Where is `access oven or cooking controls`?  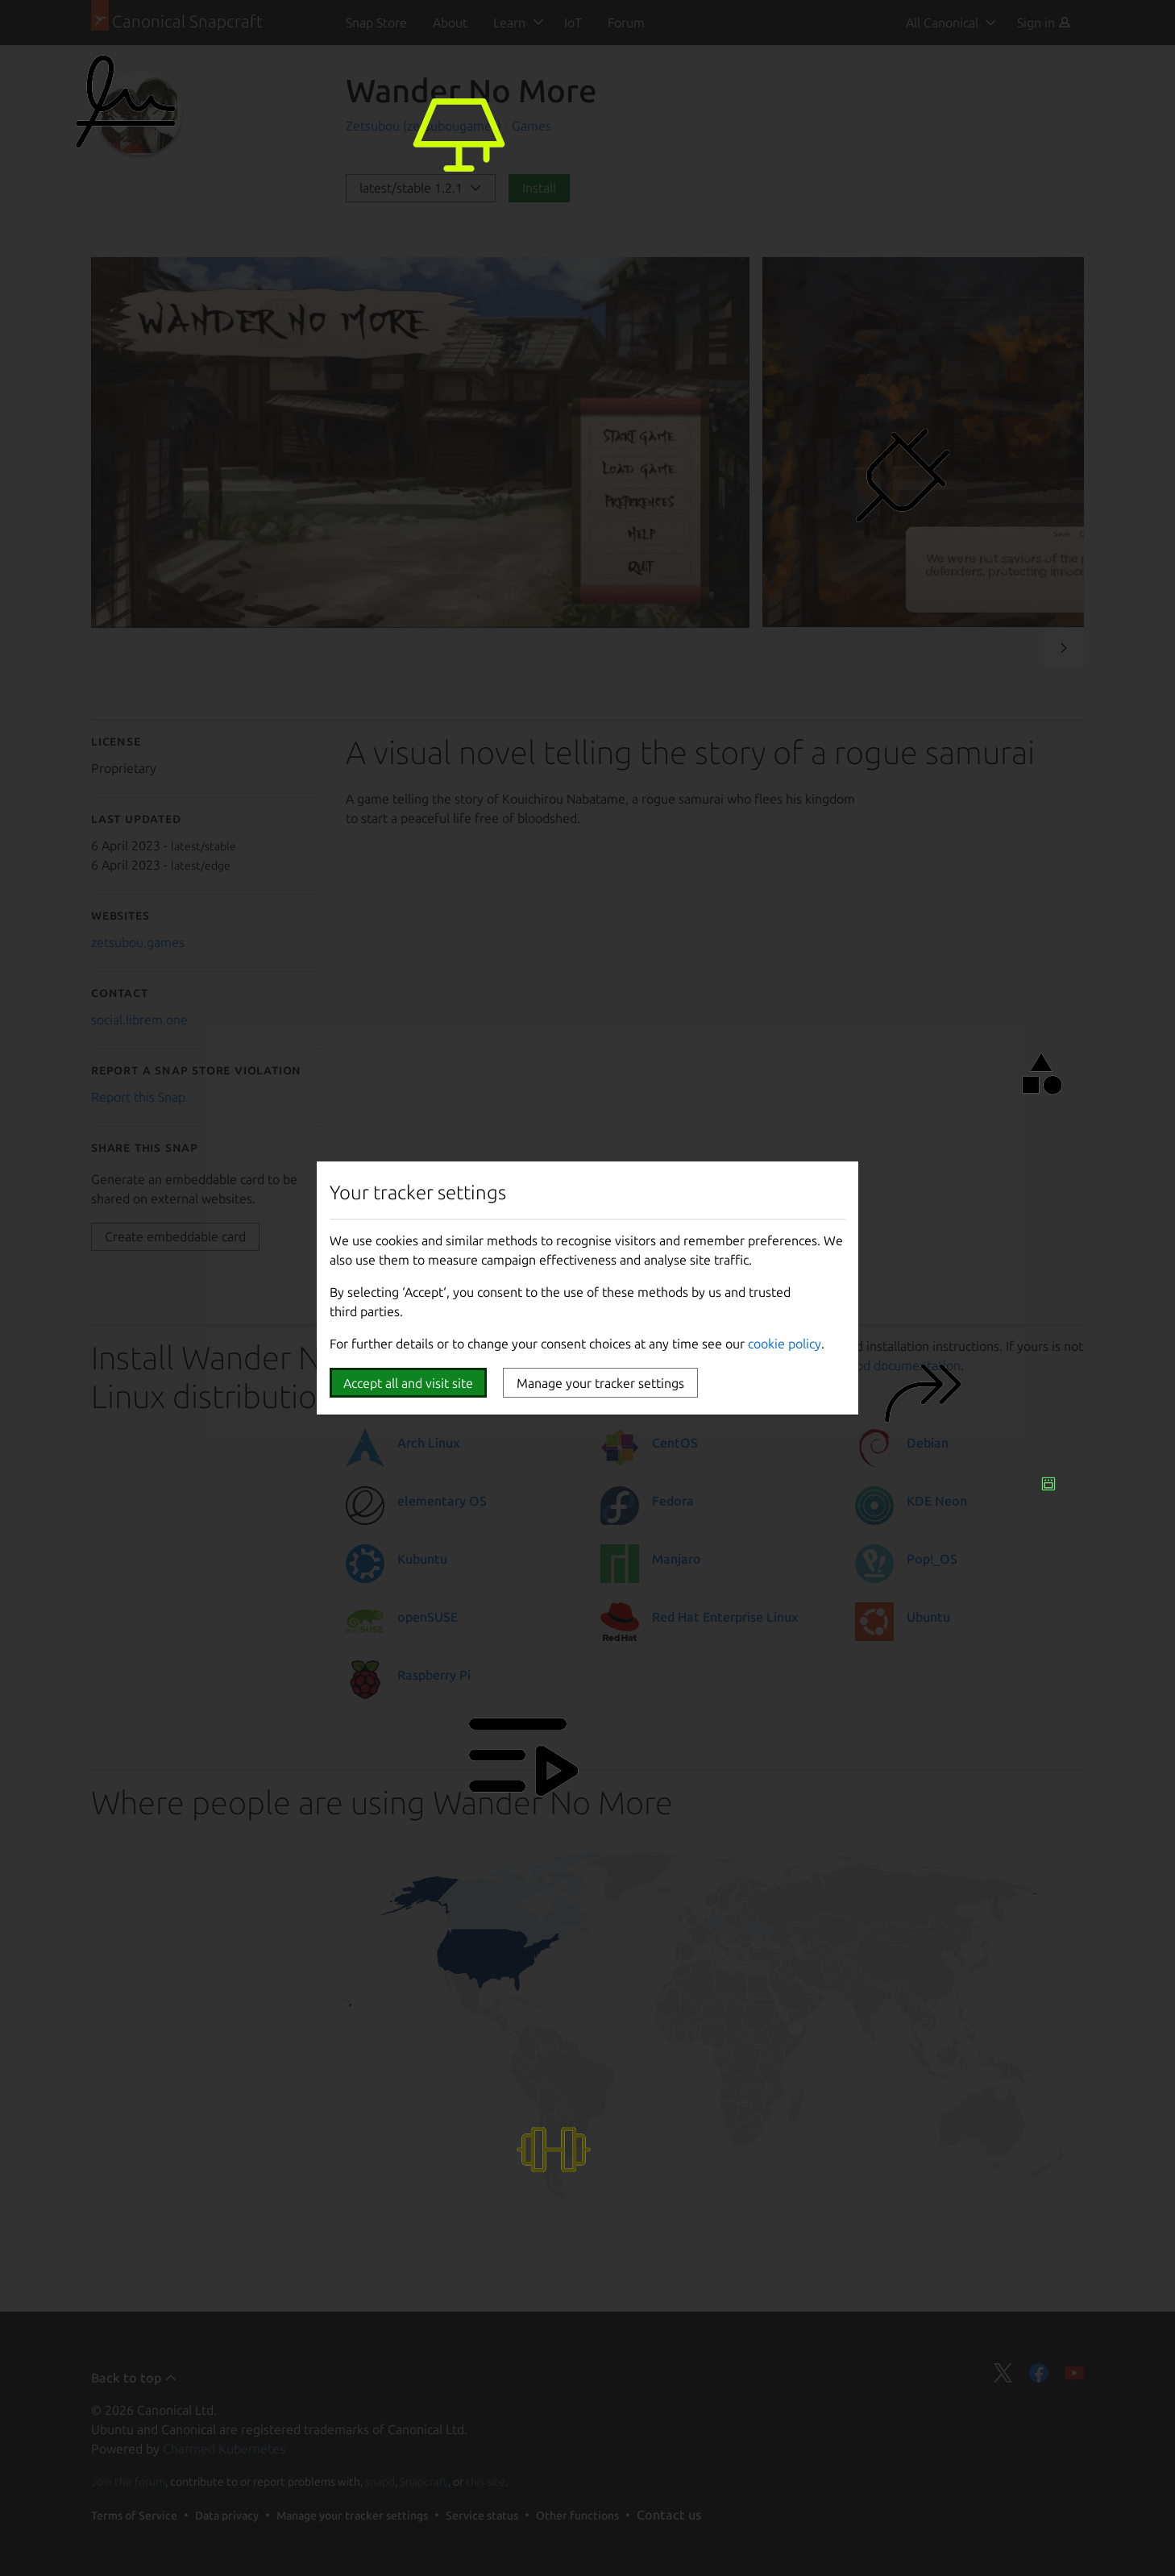 access oven or cooking controls is located at coordinates (1048, 1484).